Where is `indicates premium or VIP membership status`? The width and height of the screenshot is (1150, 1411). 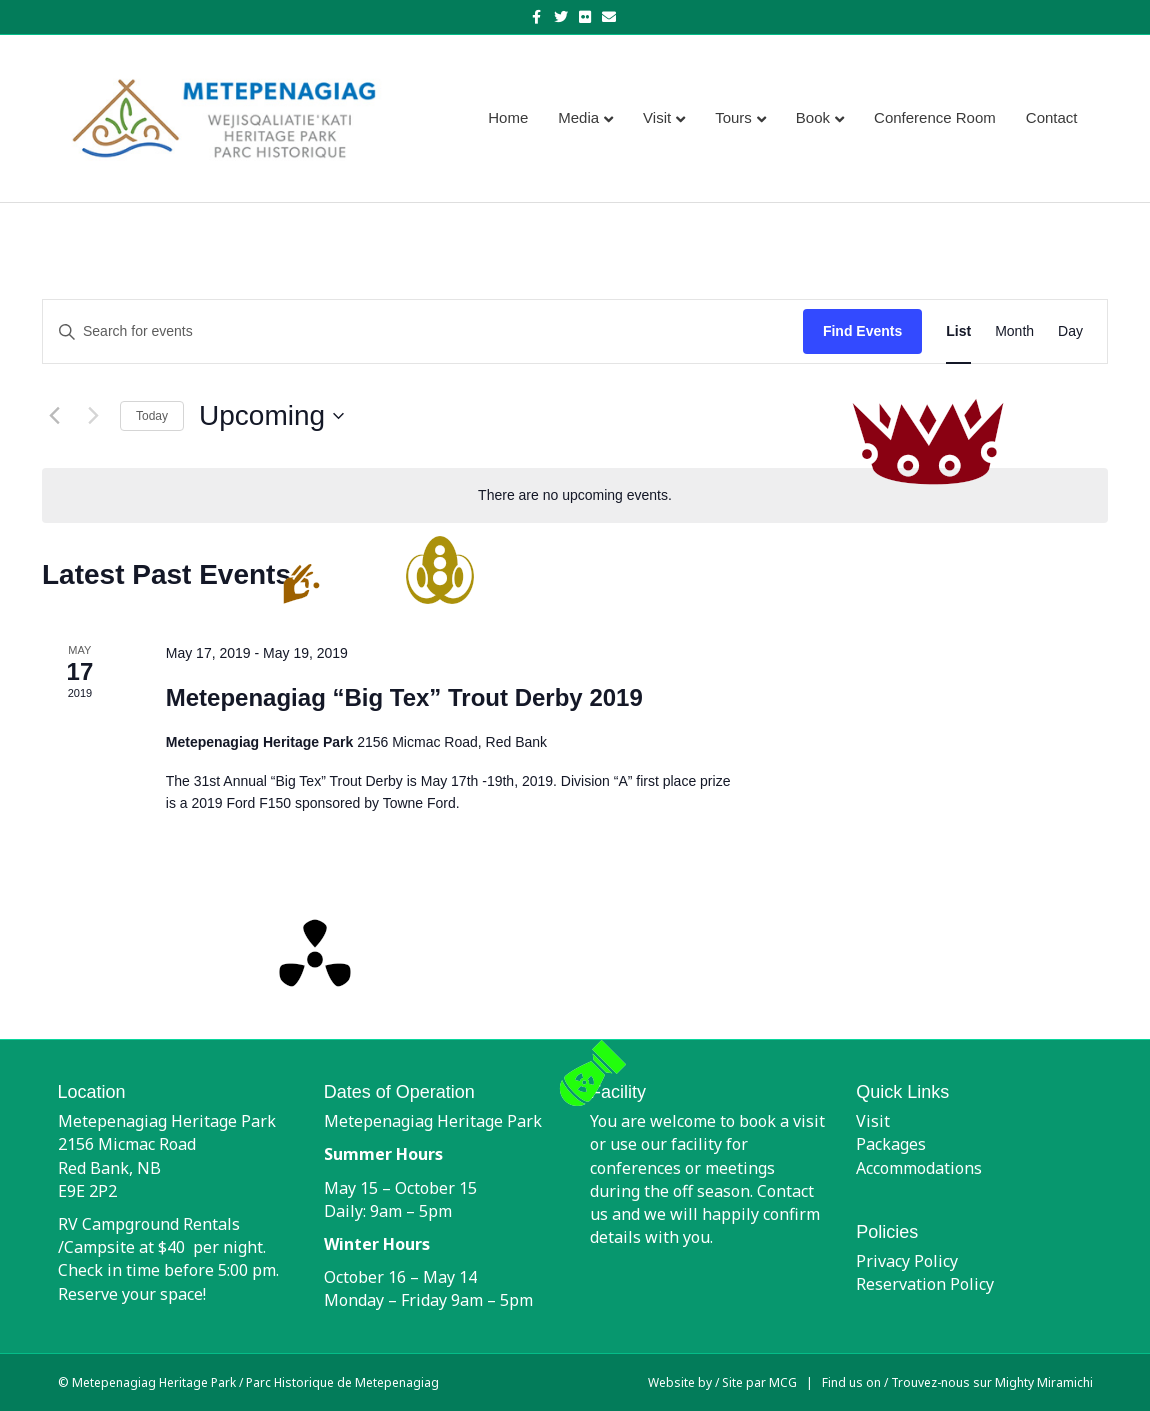 indicates premium or VIP membership status is located at coordinates (928, 442).